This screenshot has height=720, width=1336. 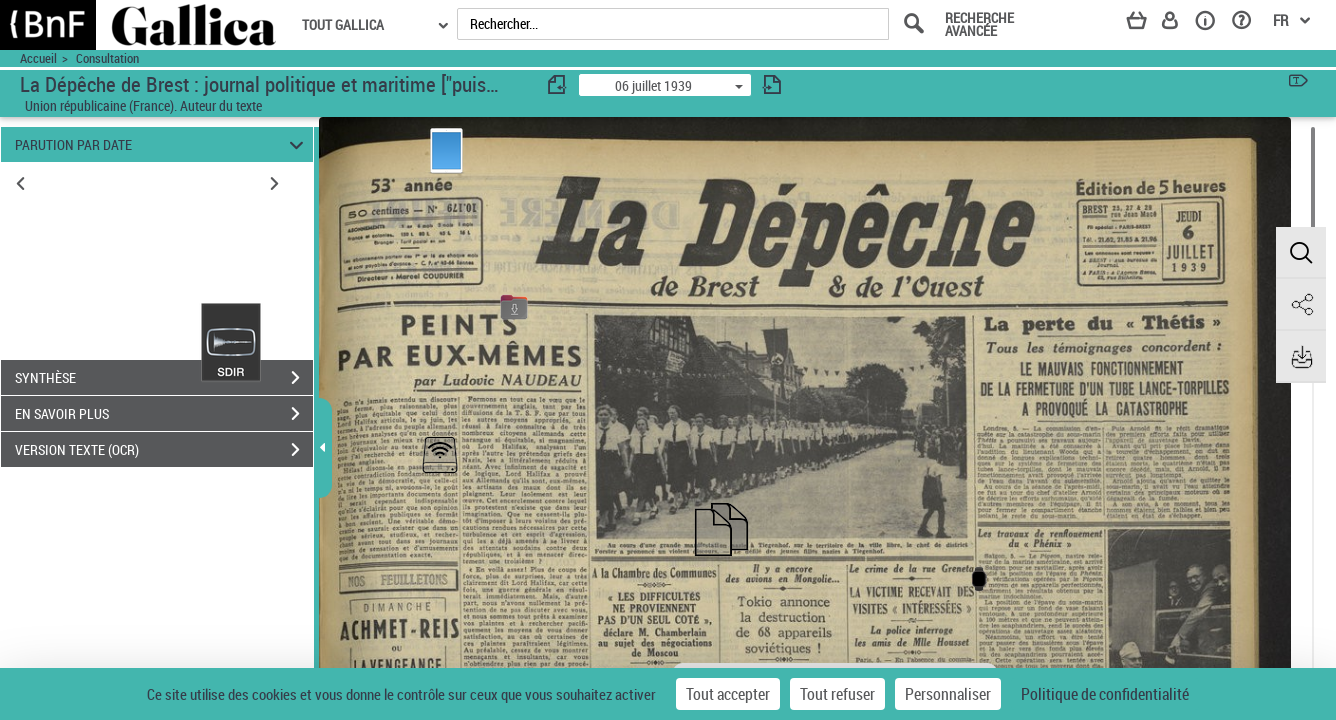 I want to click on access your documents folder in the sidebar, so click(x=721, y=529).